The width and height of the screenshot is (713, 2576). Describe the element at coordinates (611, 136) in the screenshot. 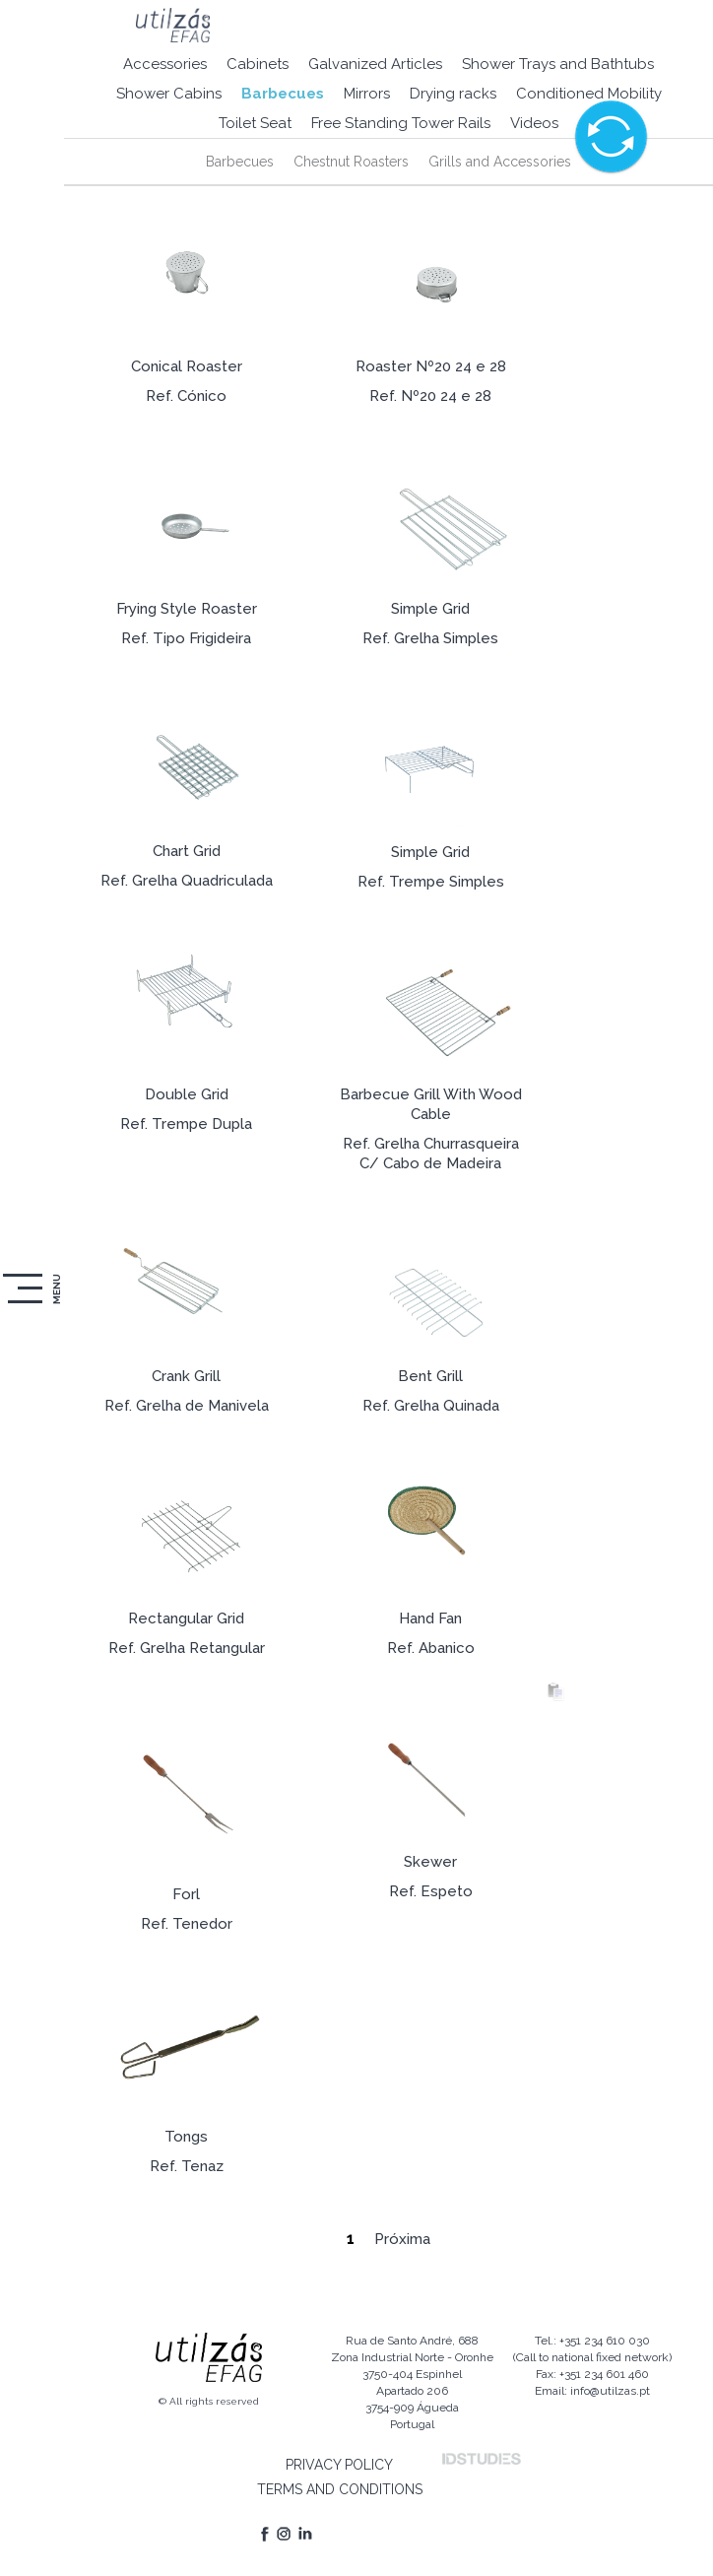

I see `indicates file is syncing with shared folder` at that location.